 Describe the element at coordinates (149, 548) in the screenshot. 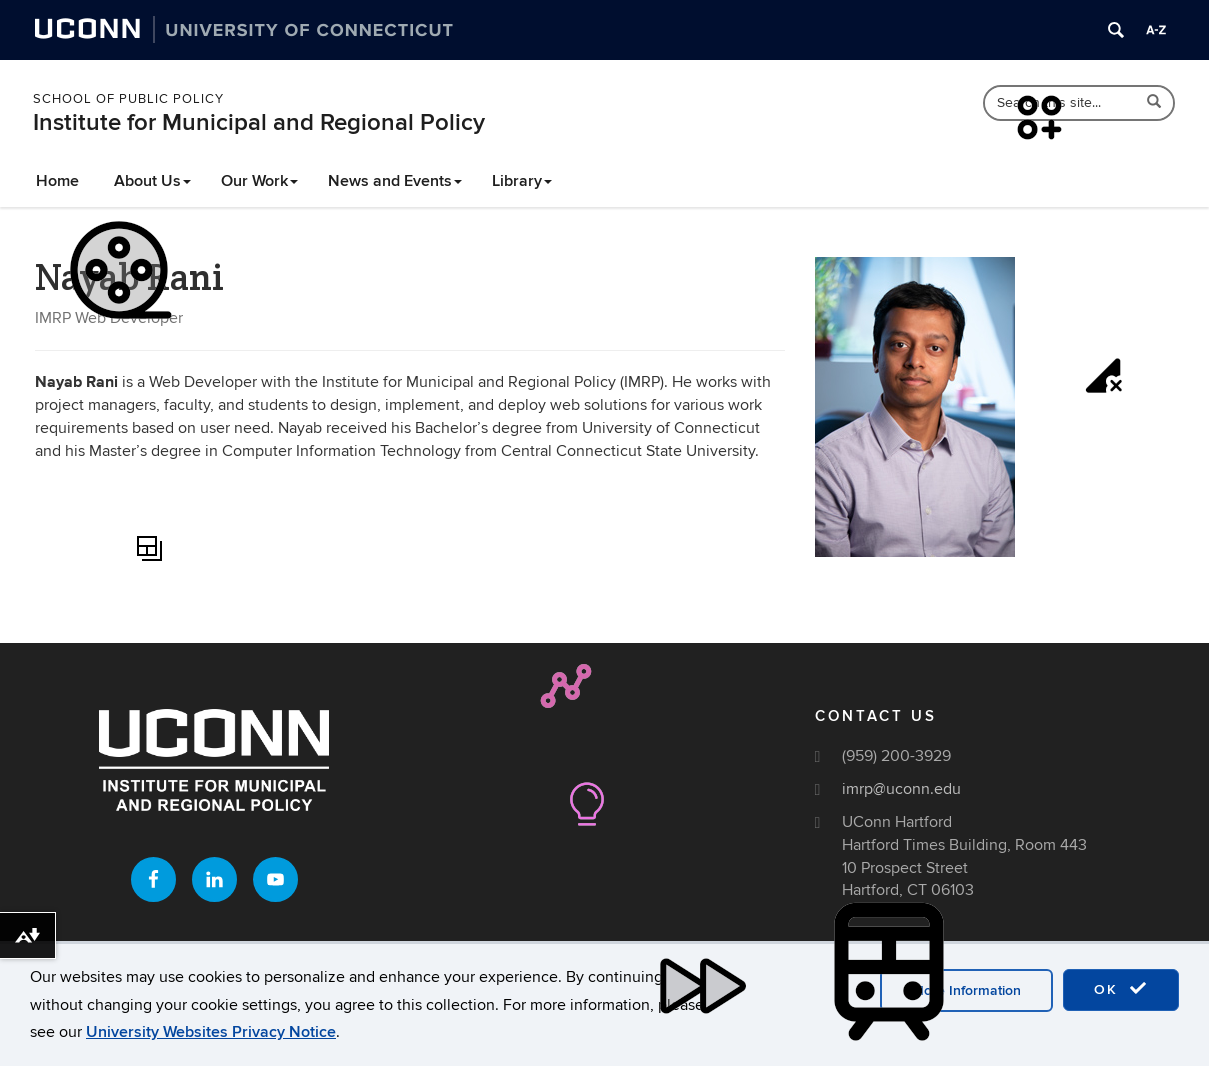

I see `create a backup of table data` at that location.